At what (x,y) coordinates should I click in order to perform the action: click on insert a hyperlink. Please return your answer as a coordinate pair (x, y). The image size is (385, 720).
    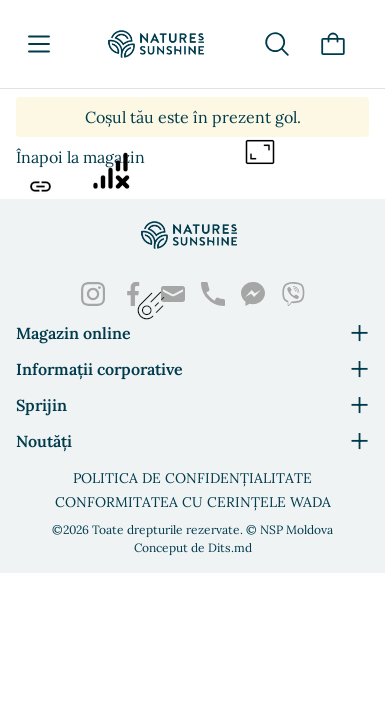
    Looking at the image, I should click on (40, 186).